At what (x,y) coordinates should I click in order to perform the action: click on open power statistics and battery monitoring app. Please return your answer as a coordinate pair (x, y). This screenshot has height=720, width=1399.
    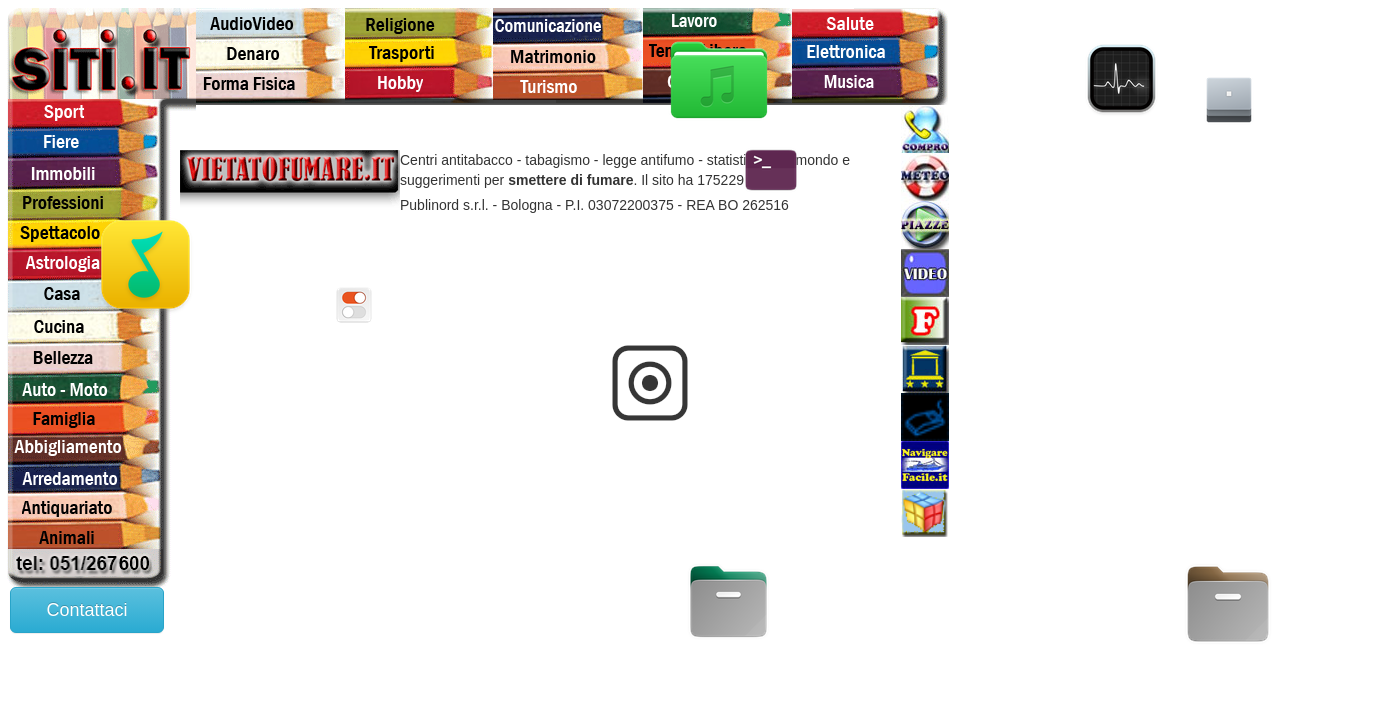
    Looking at the image, I should click on (1121, 78).